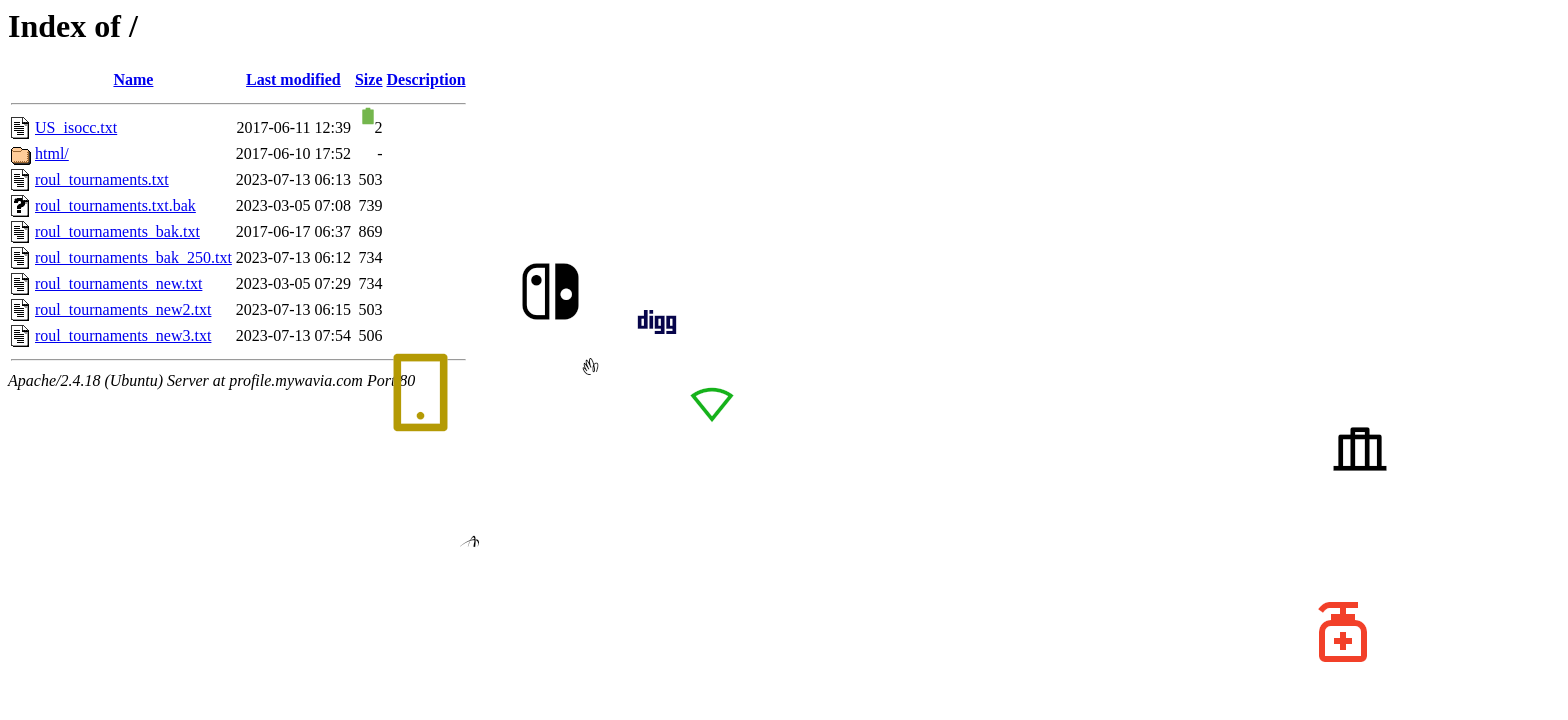  What do you see at coordinates (657, 322) in the screenshot?
I see `visit digg social news website` at bounding box center [657, 322].